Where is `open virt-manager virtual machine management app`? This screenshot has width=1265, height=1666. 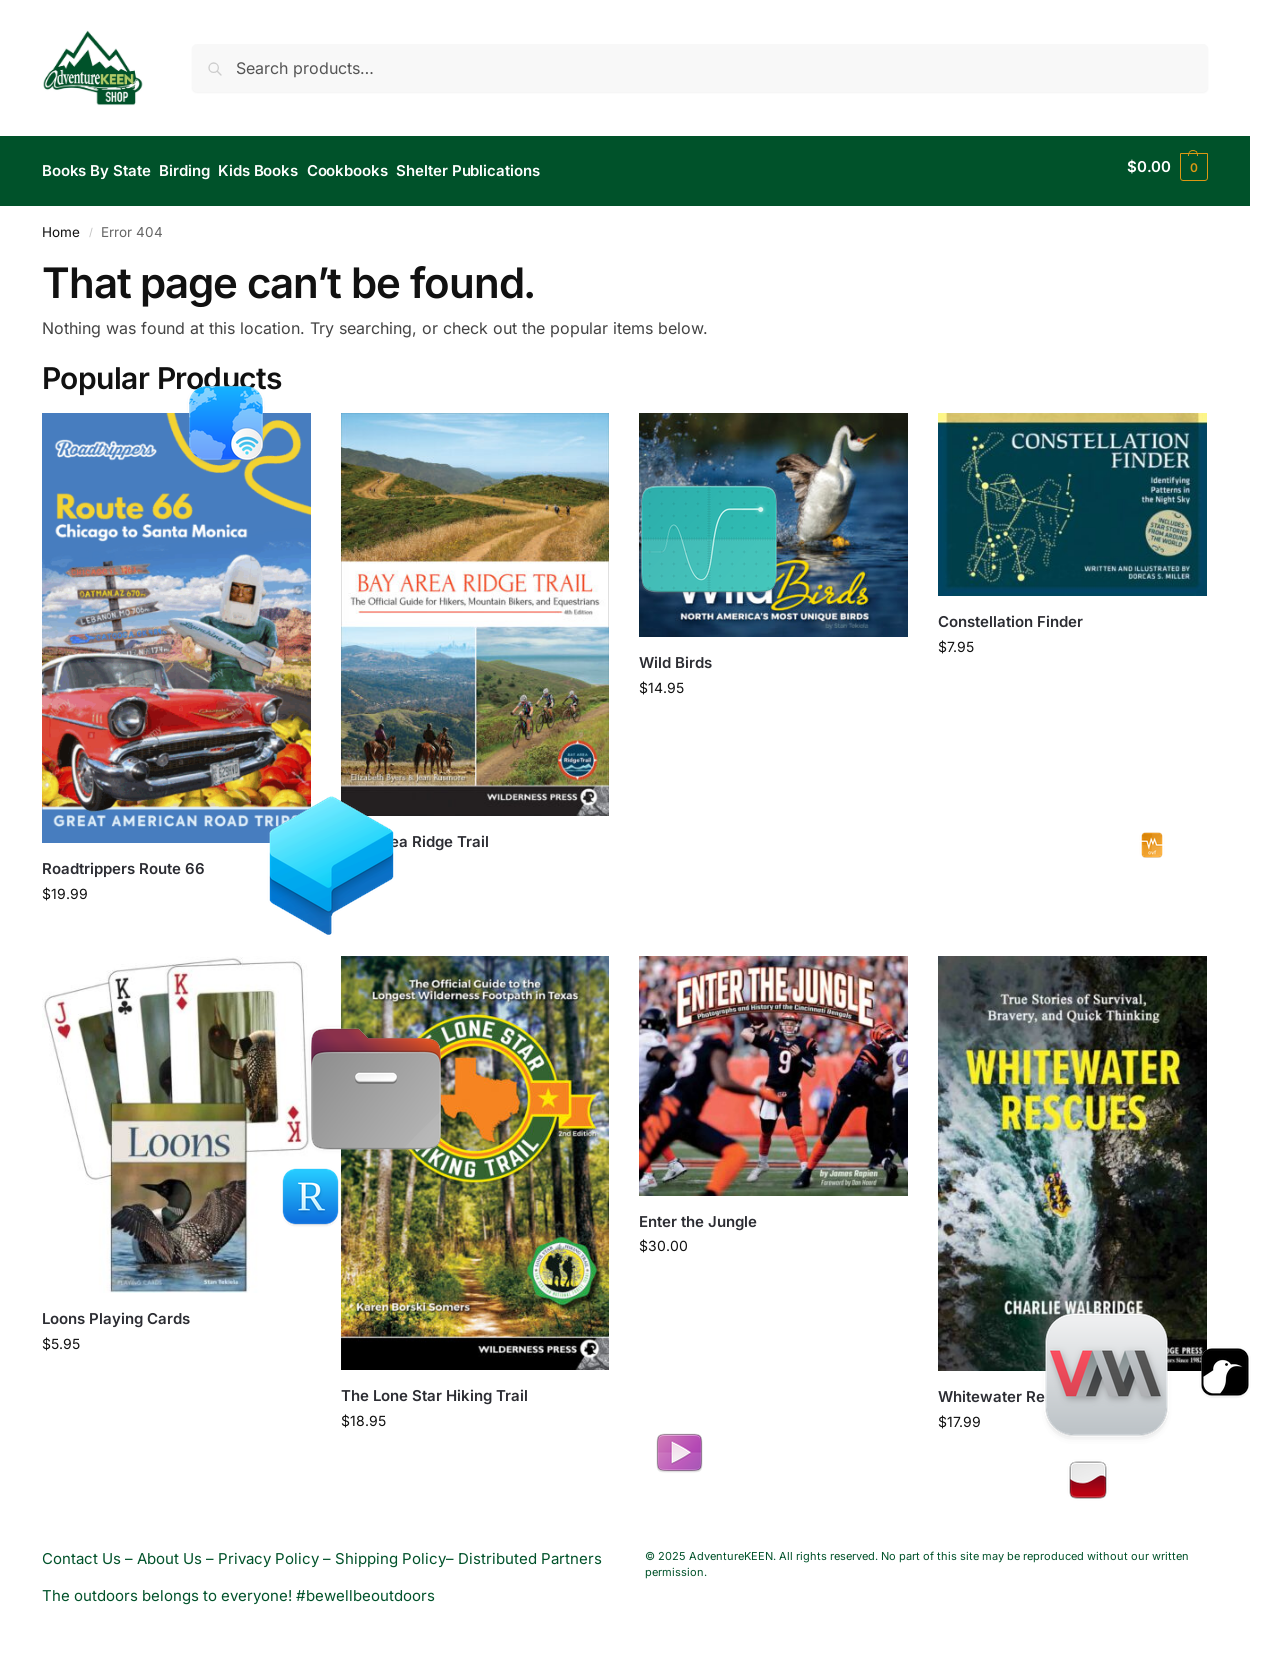 open virt-manager virtual machine management app is located at coordinates (1106, 1374).